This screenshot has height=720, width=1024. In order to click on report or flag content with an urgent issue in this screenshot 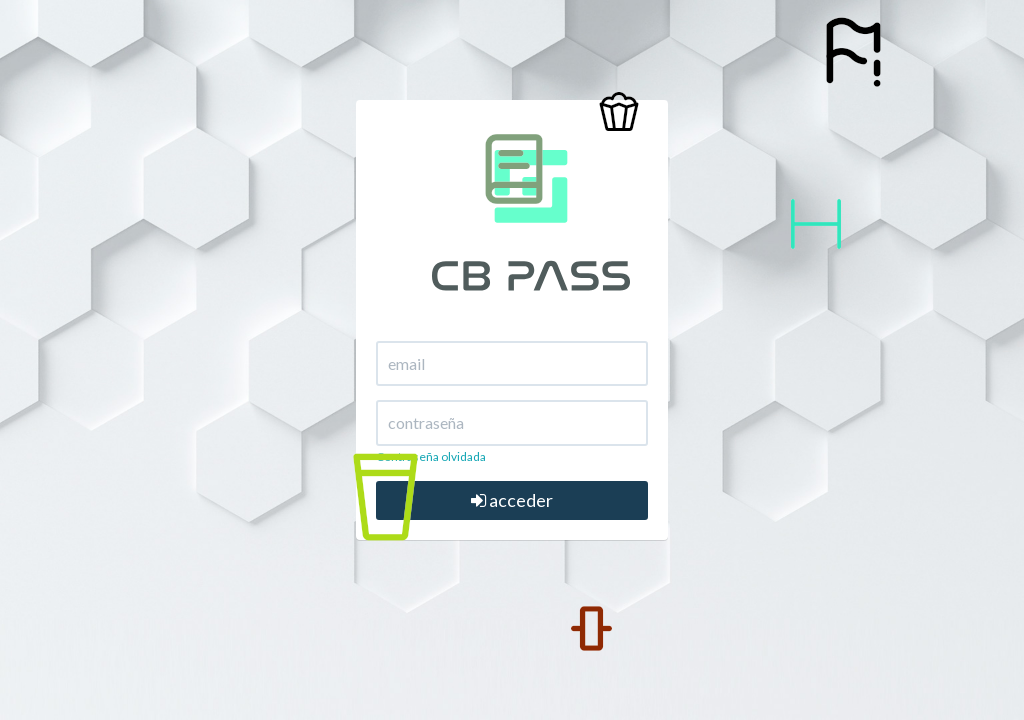, I will do `click(853, 49)`.